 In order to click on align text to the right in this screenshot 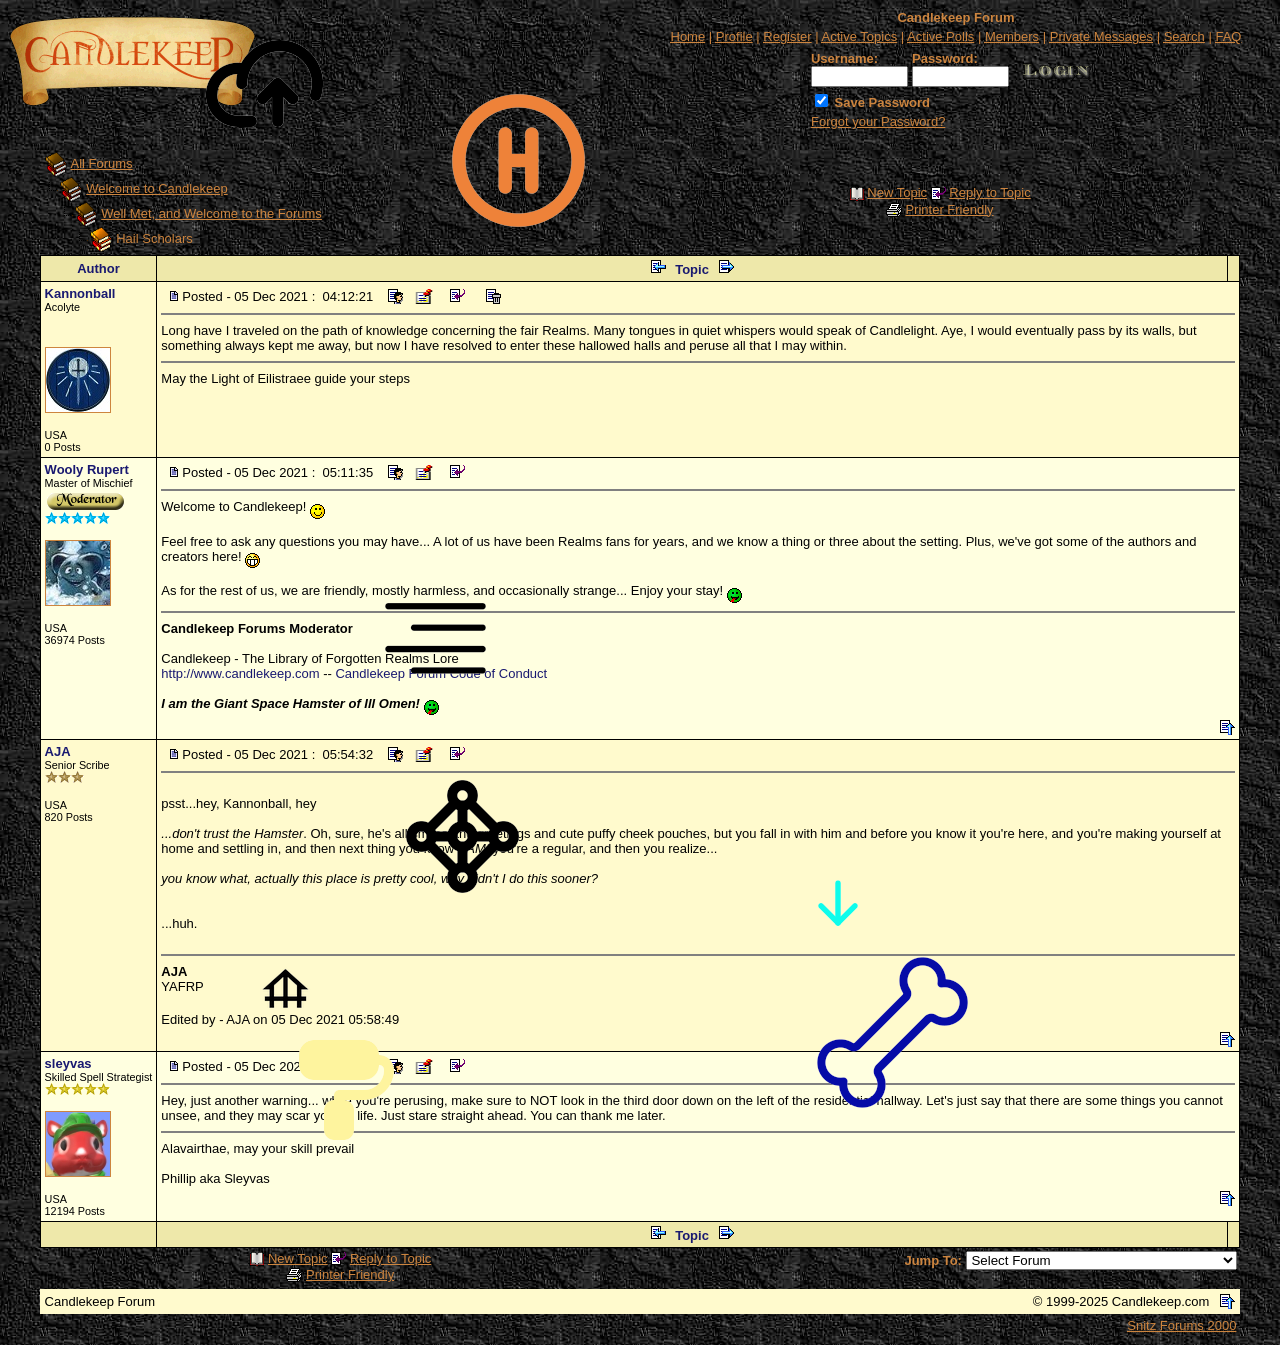, I will do `click(435, 640)`.